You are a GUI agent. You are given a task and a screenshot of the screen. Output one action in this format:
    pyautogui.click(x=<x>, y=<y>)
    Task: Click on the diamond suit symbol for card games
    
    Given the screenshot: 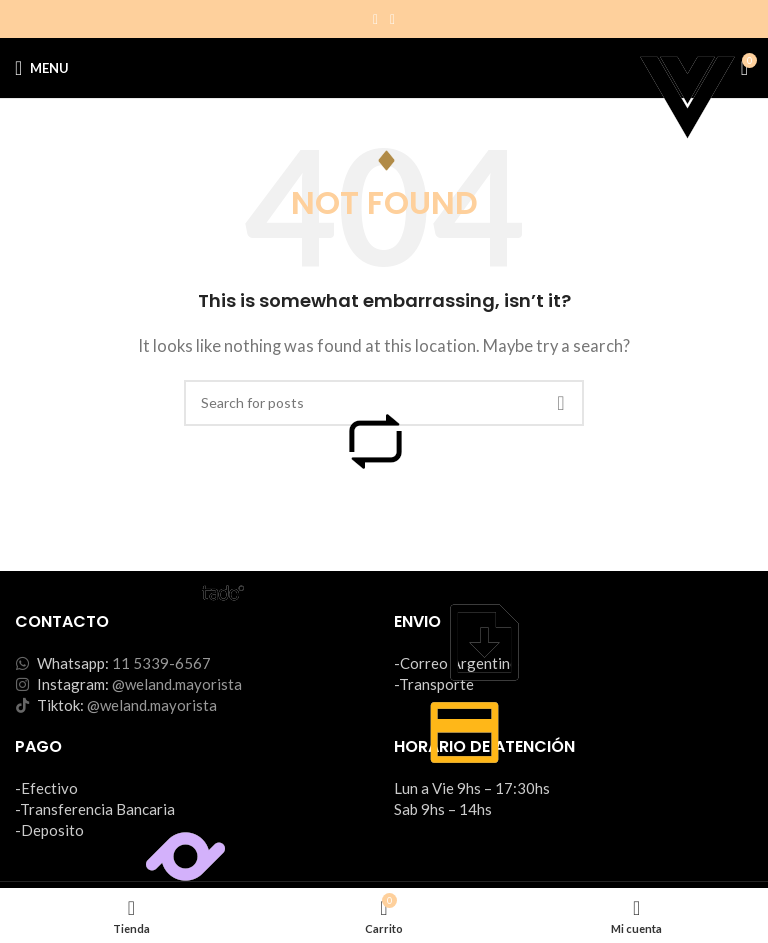 What is the action you would take?
    pyautogui.click(x=386, y=160)
    